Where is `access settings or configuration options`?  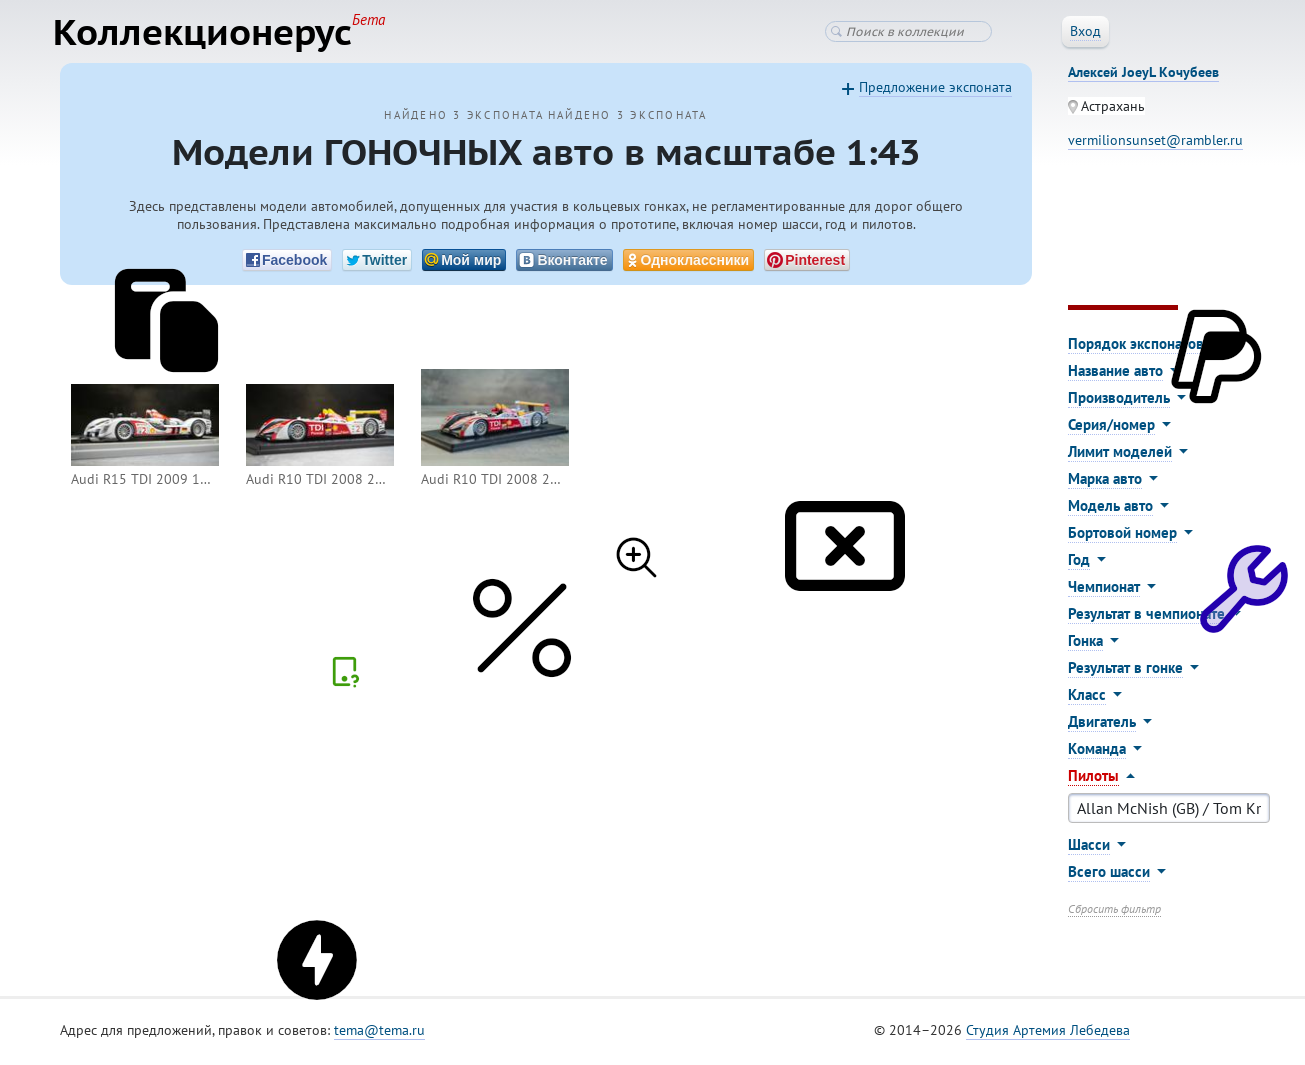
access settings or configuration options is located at coordinates (1244, 589).